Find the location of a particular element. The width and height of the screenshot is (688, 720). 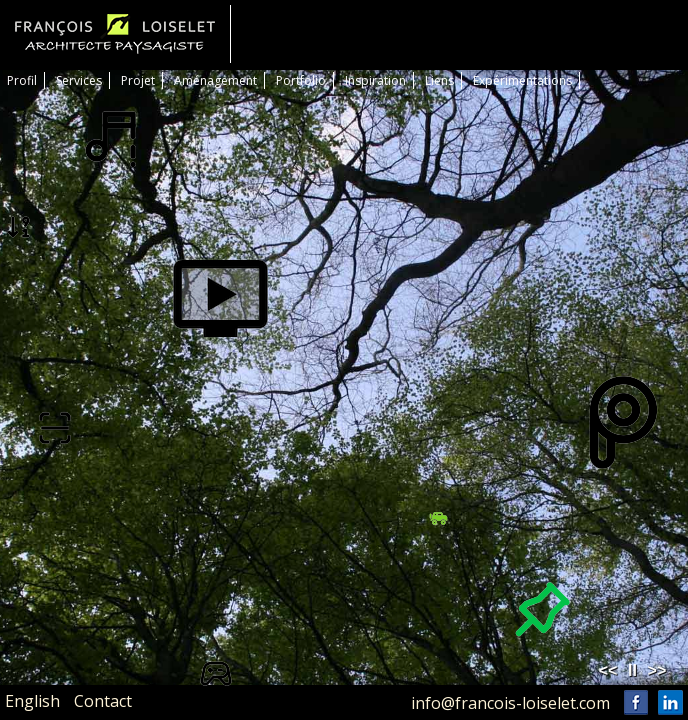

sort numbers in descending order (9 to 1) is located at coordinates (19, 227).